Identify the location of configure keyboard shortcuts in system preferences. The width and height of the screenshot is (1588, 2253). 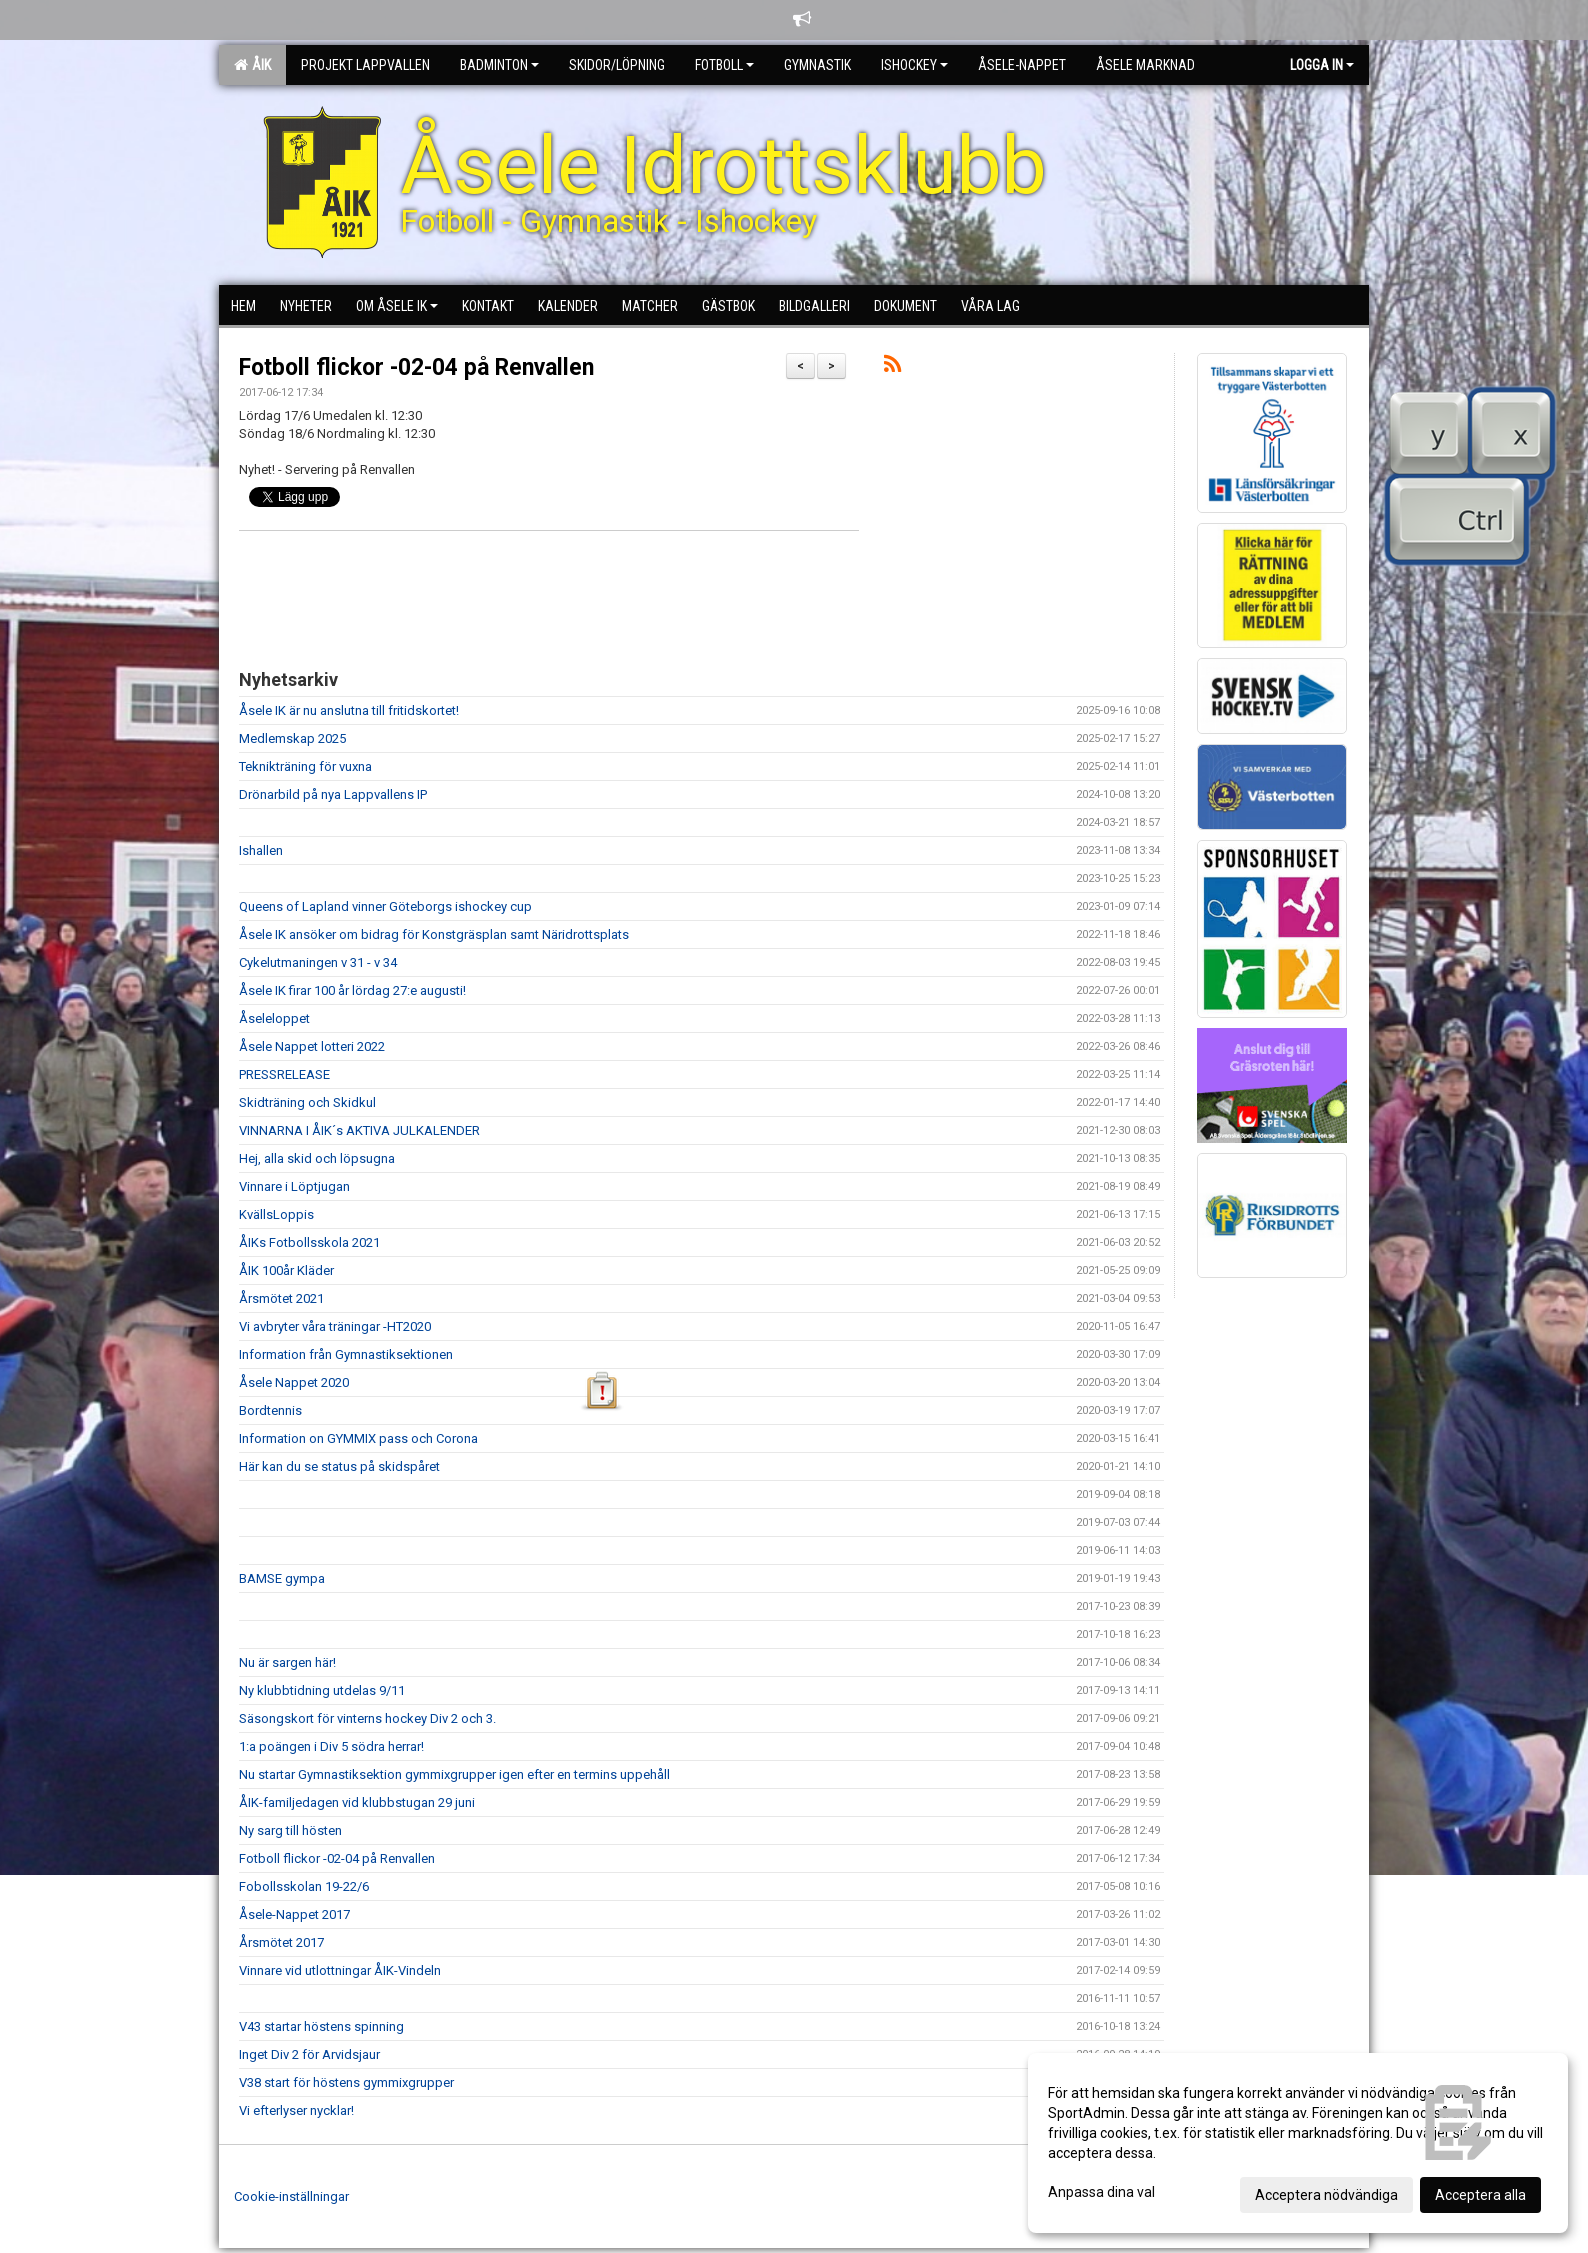
(1470, 480).